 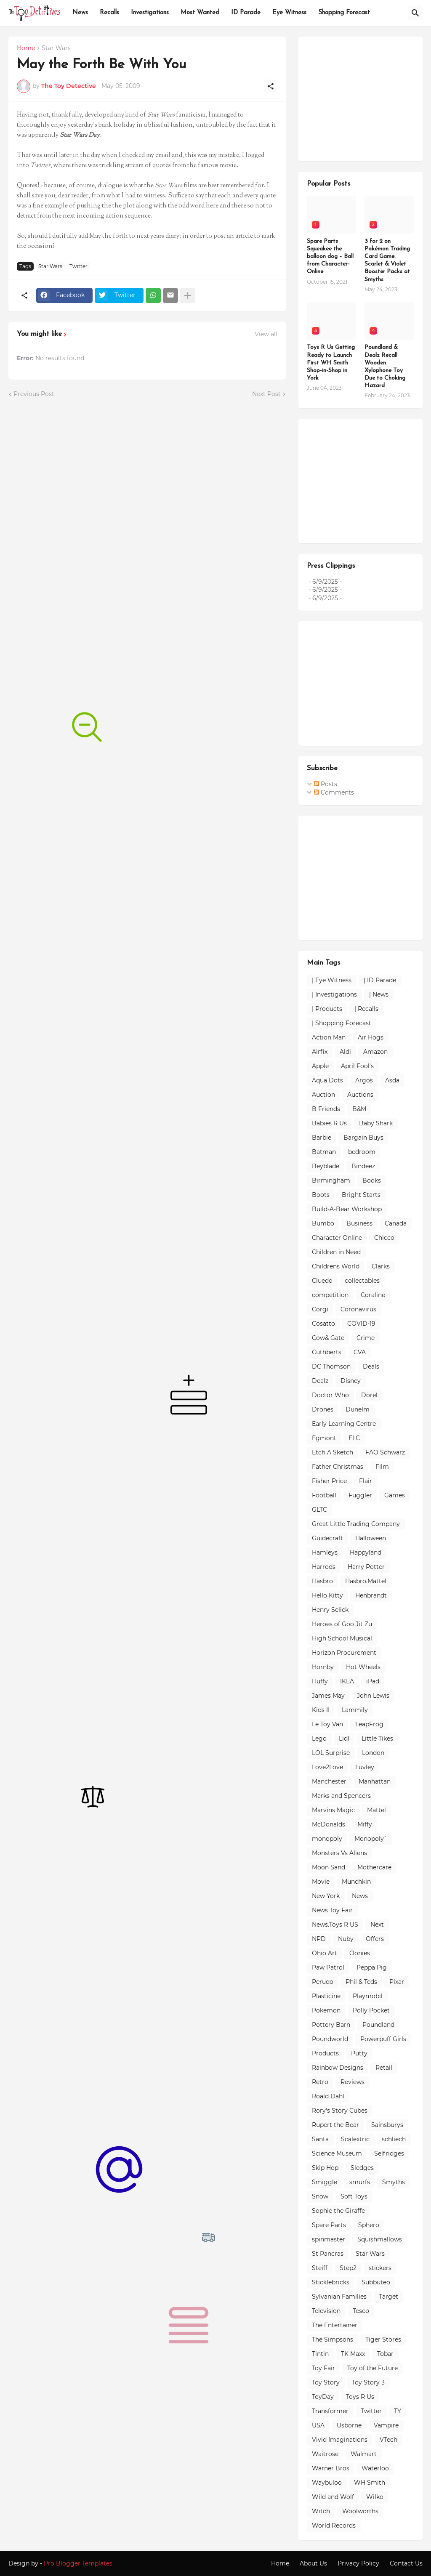 What do you see at coordinates (93, 1797) in the screenshot?
I see `access legal or terms of service information` at bounding box center [93, 1797].